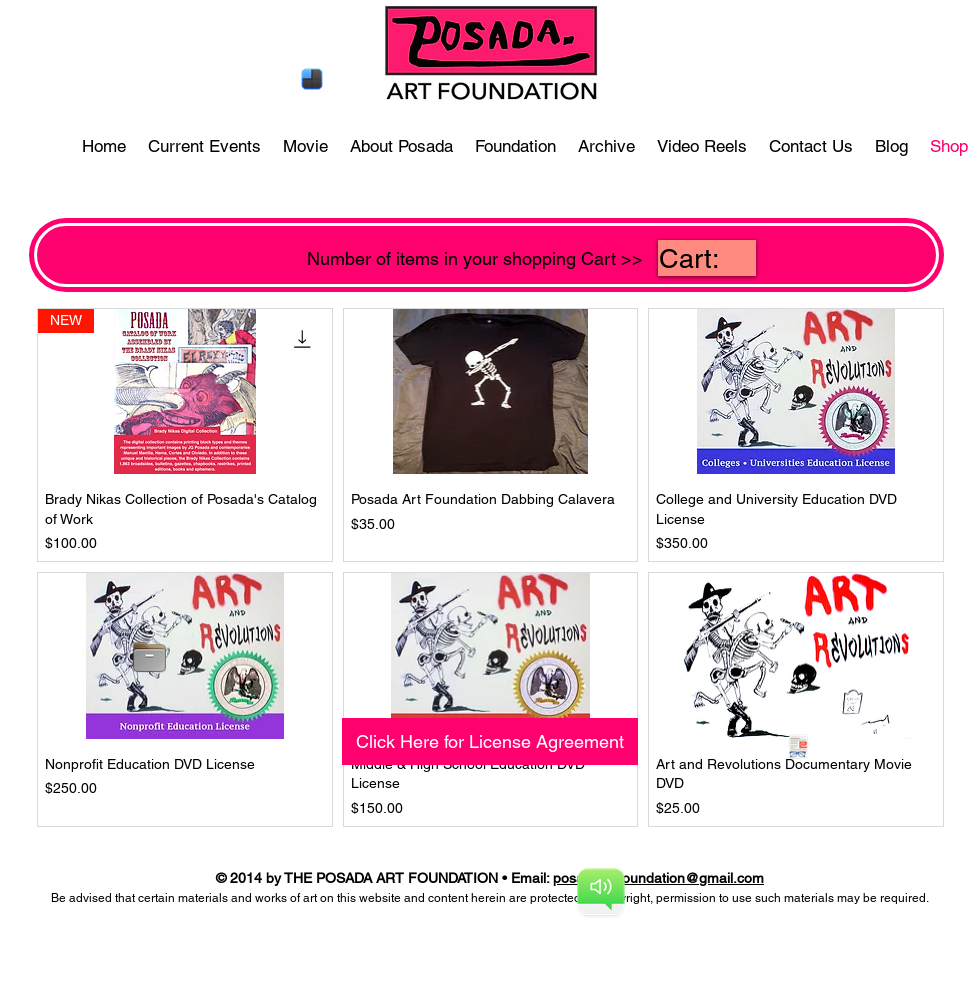 Image resolution: width=980 pixels, height=981 pixels. Describe the element at coordinates (601, 892) in the screenshot. I see `open kmouth text-to-speech application` at that location.